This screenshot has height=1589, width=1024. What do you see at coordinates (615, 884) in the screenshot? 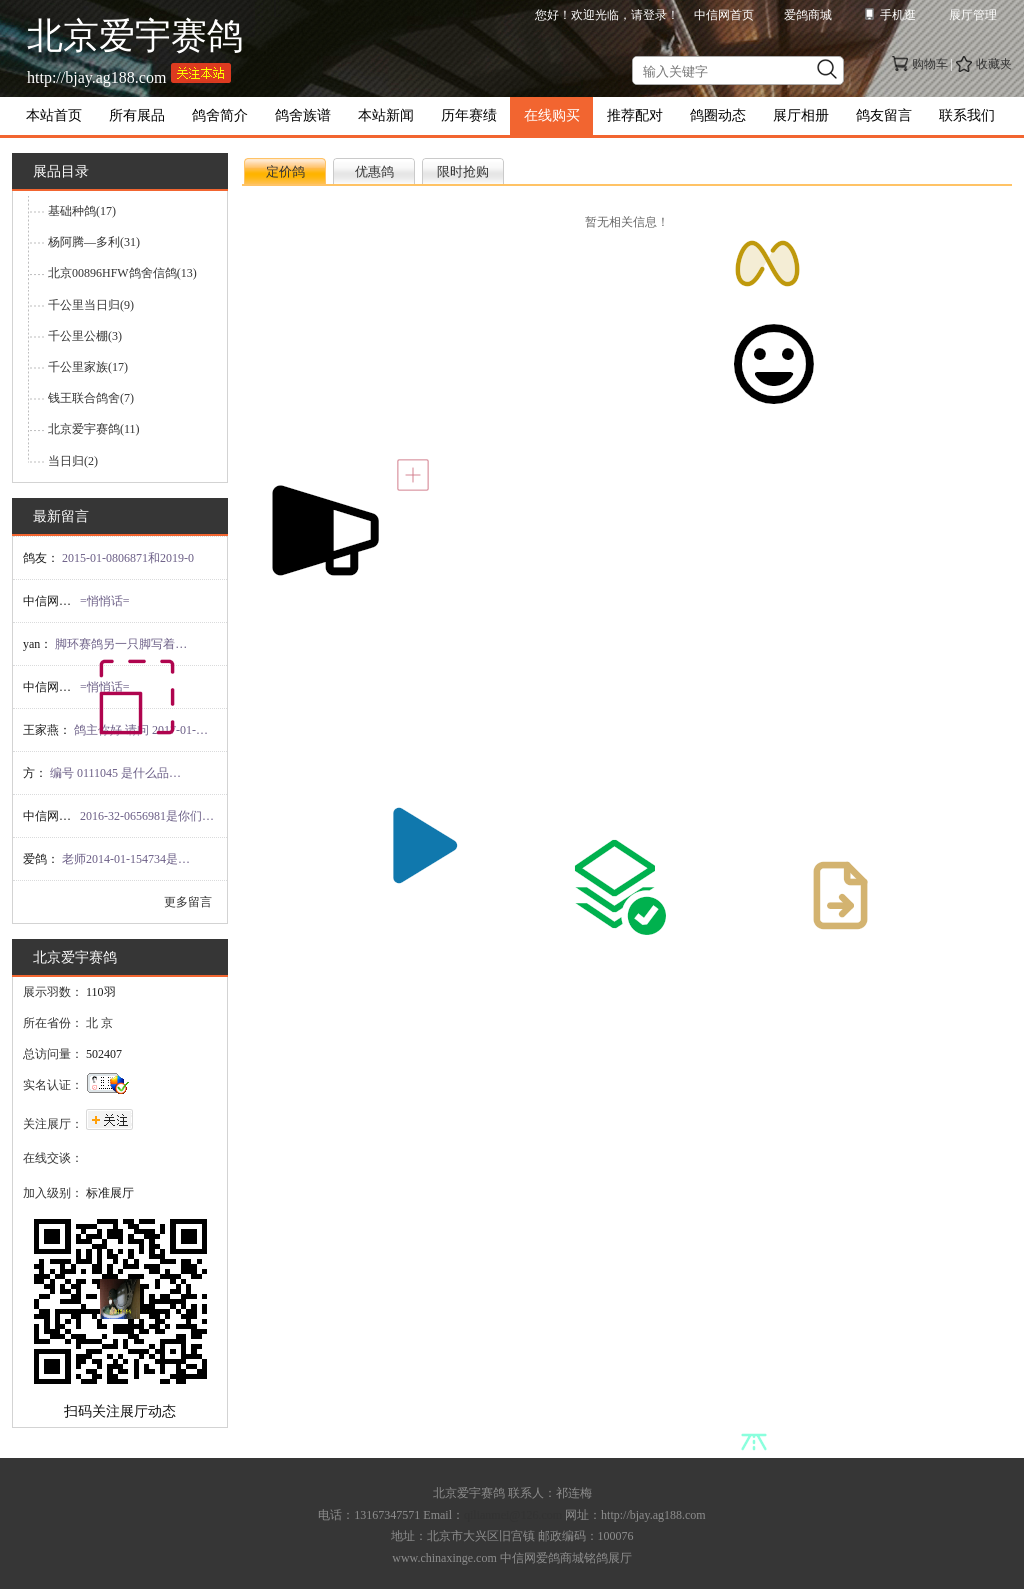
I see `view active layers in the editor` at bounding box center [615, 884].